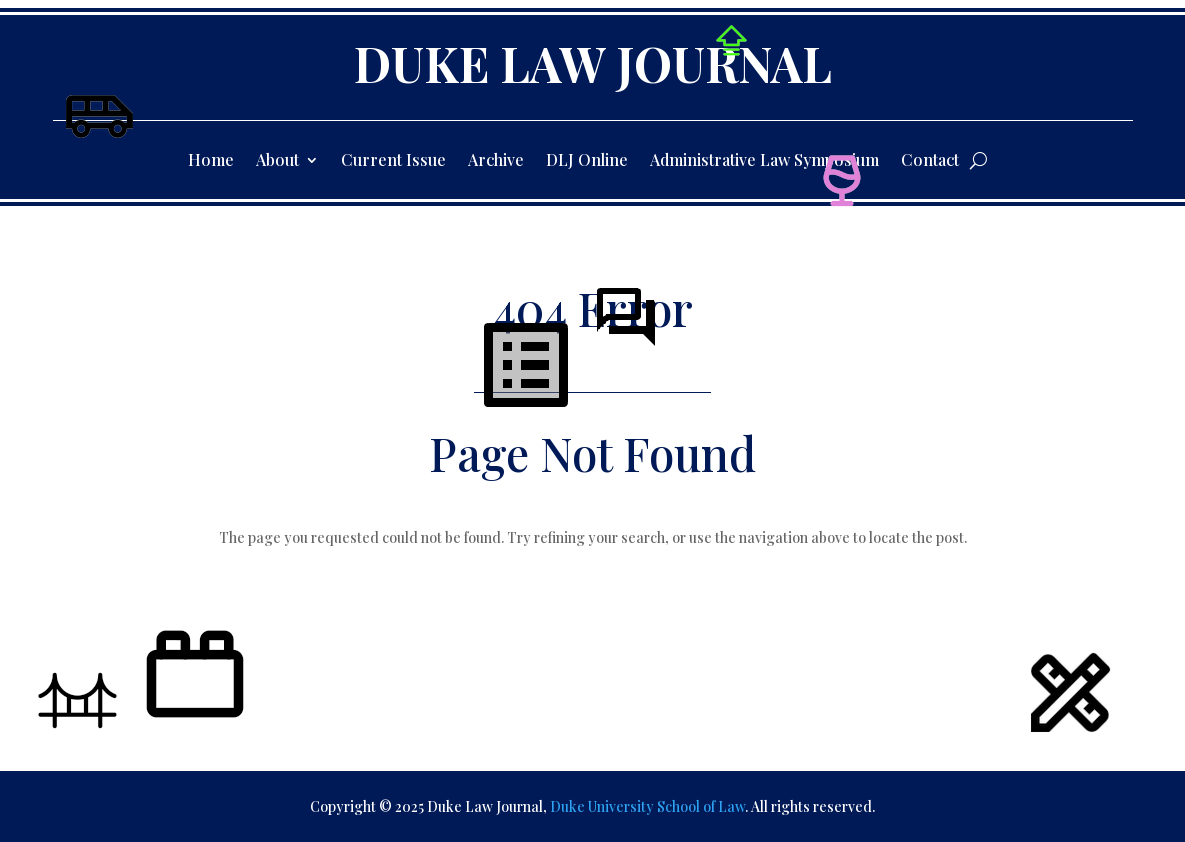  Describe the element at coordinates (842, 179) in the screenshot. I see `browse wine selection or menu` at that location.